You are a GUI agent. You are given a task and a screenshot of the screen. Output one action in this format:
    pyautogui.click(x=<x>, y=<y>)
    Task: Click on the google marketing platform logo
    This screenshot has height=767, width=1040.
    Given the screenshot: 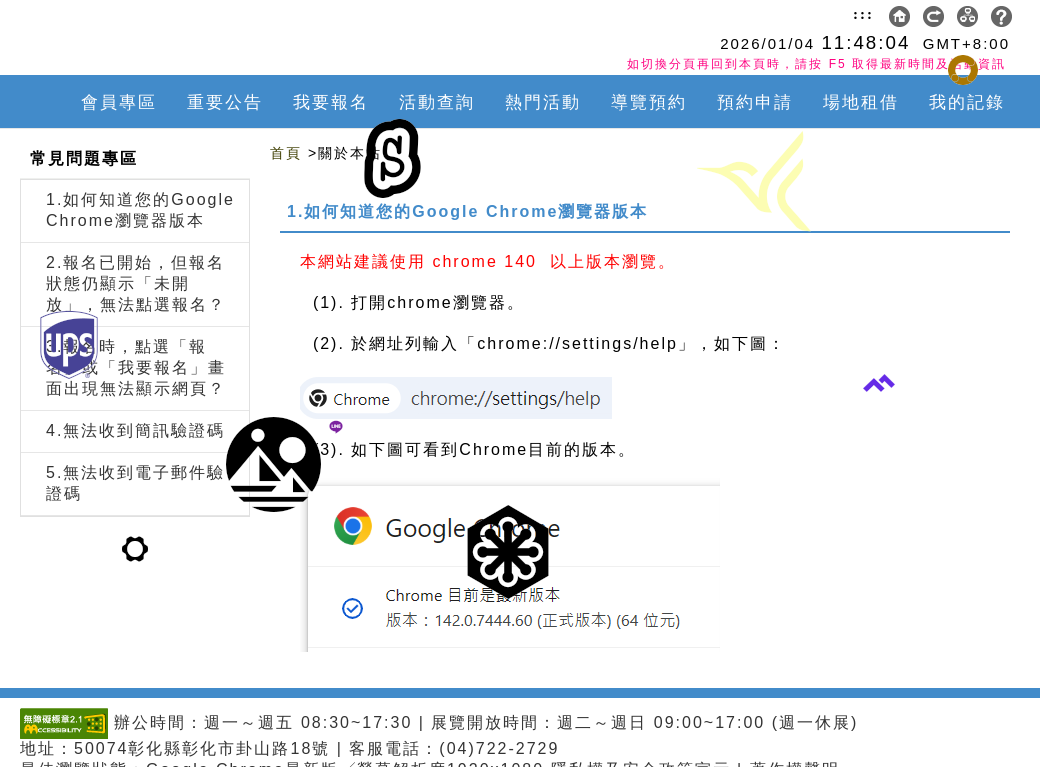 What is the action you would take?
    pyautogui.click(x=963, y=70)
    